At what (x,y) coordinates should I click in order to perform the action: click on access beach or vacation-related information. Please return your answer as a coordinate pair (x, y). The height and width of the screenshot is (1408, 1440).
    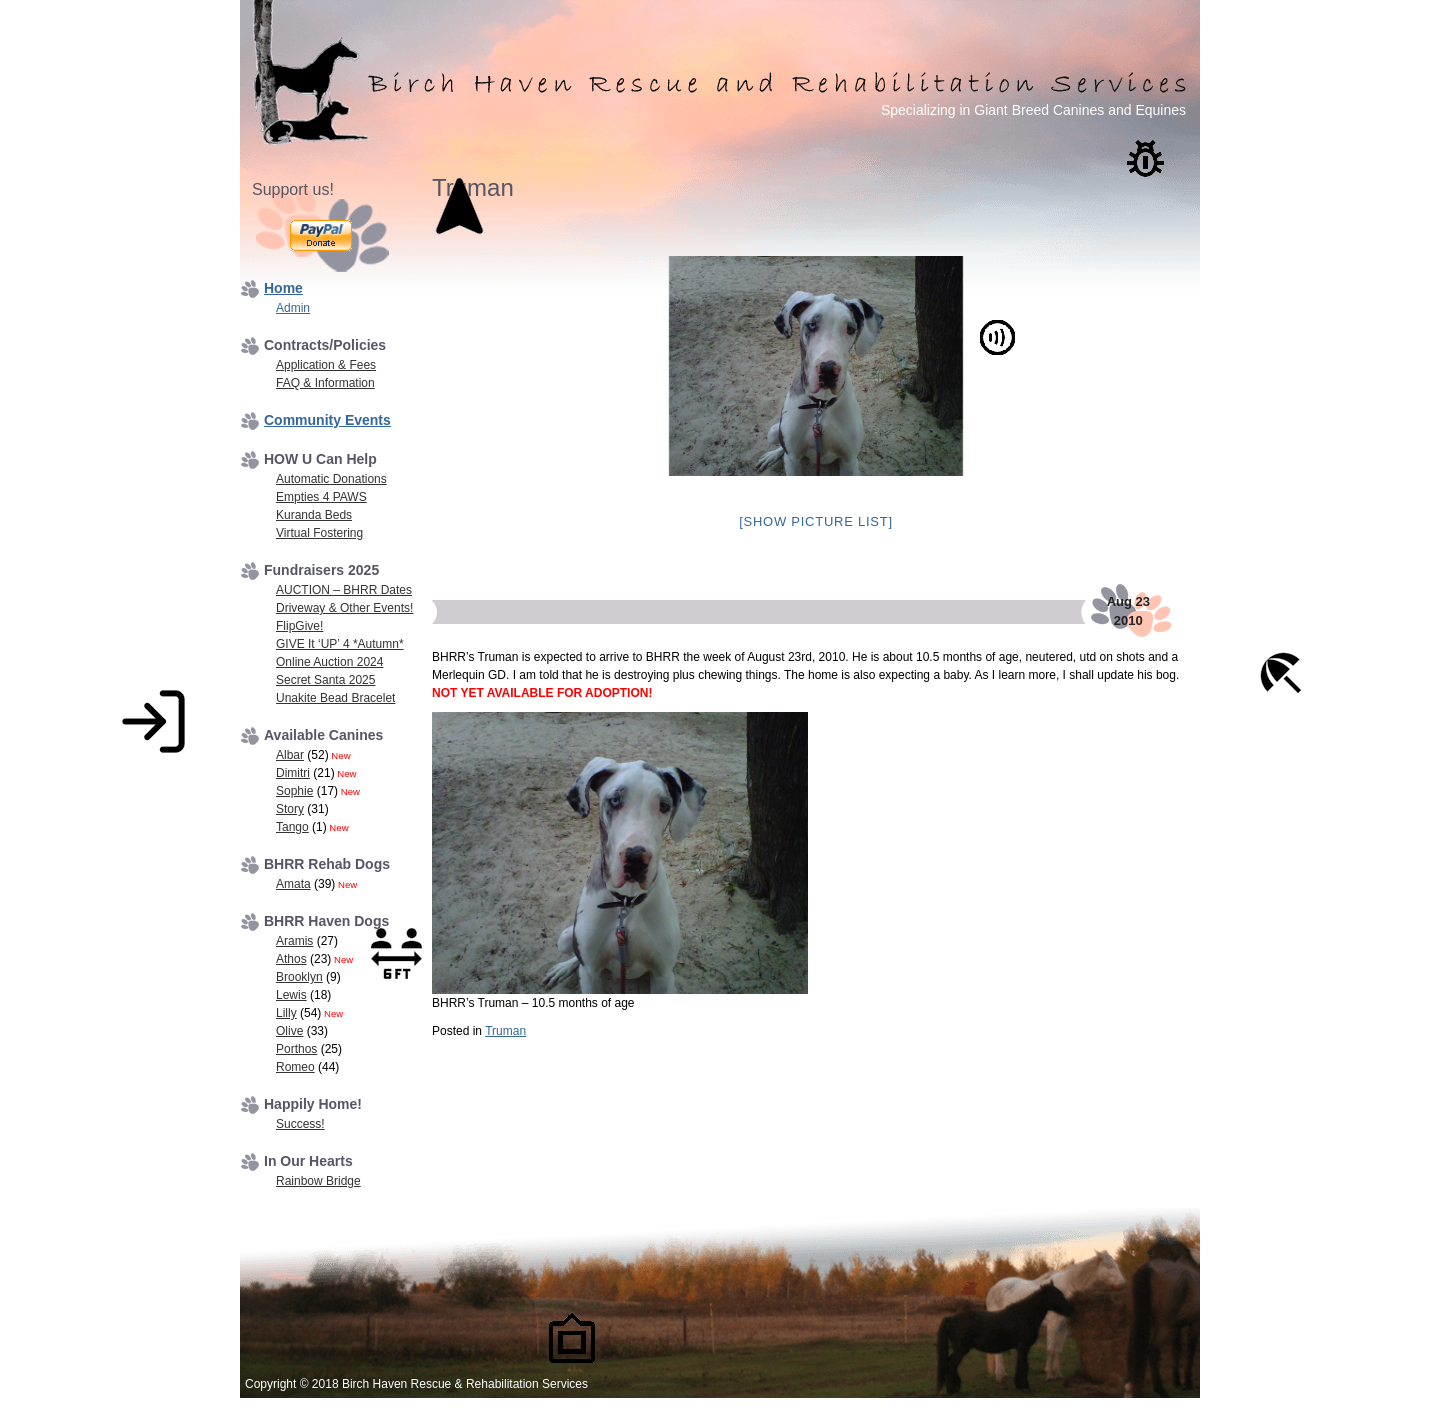
    Looking at the image, I should click on (1281, 673).